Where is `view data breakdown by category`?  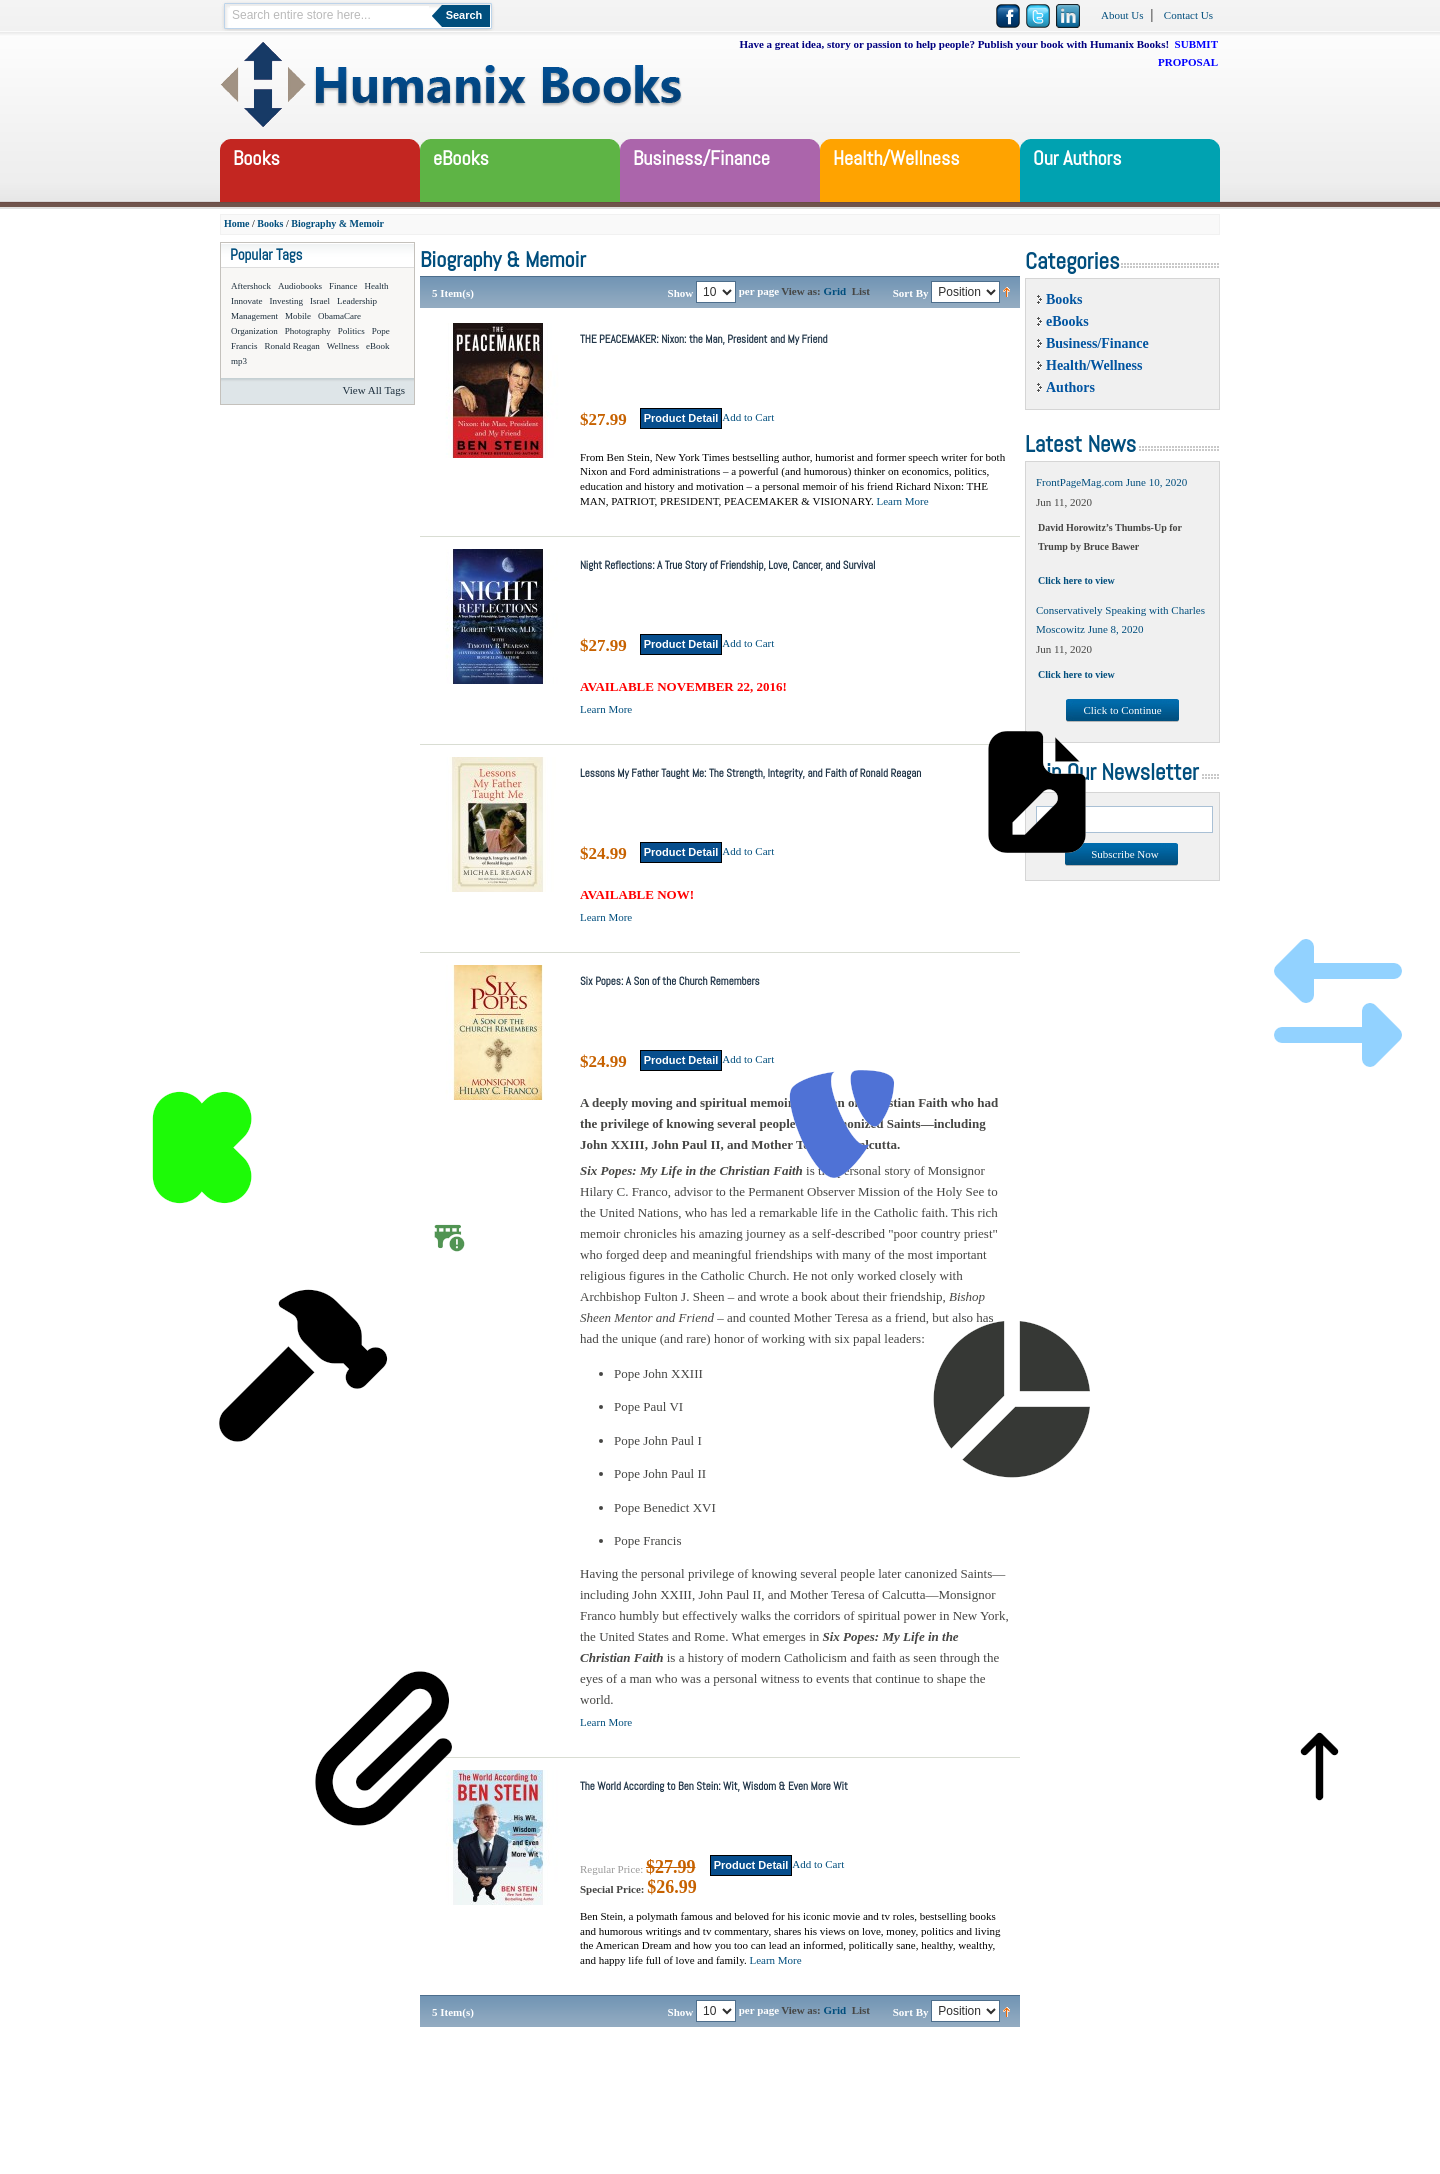 view data breakdown by category is located at coordinates (1012, 1399).